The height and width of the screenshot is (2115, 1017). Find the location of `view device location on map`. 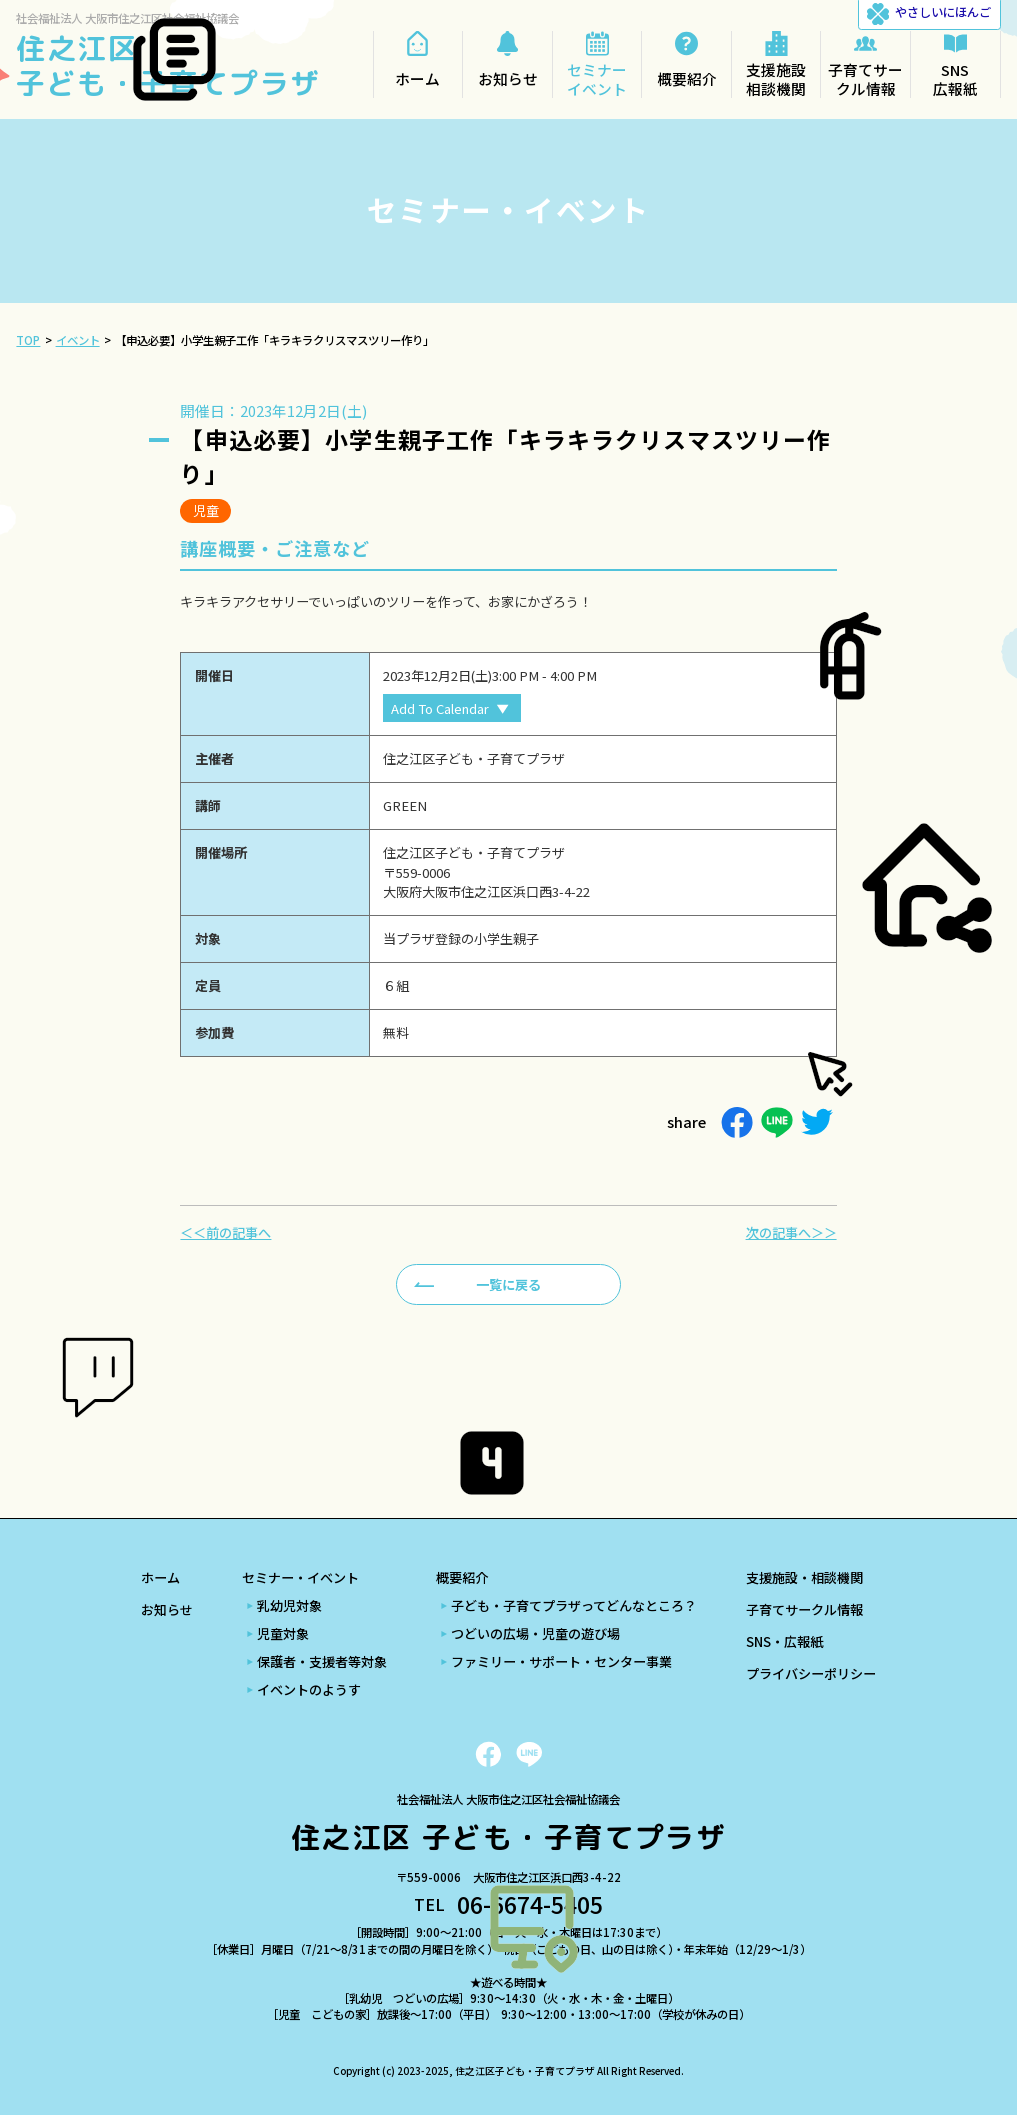

view device location on map is located at coordinates (532, 1927).